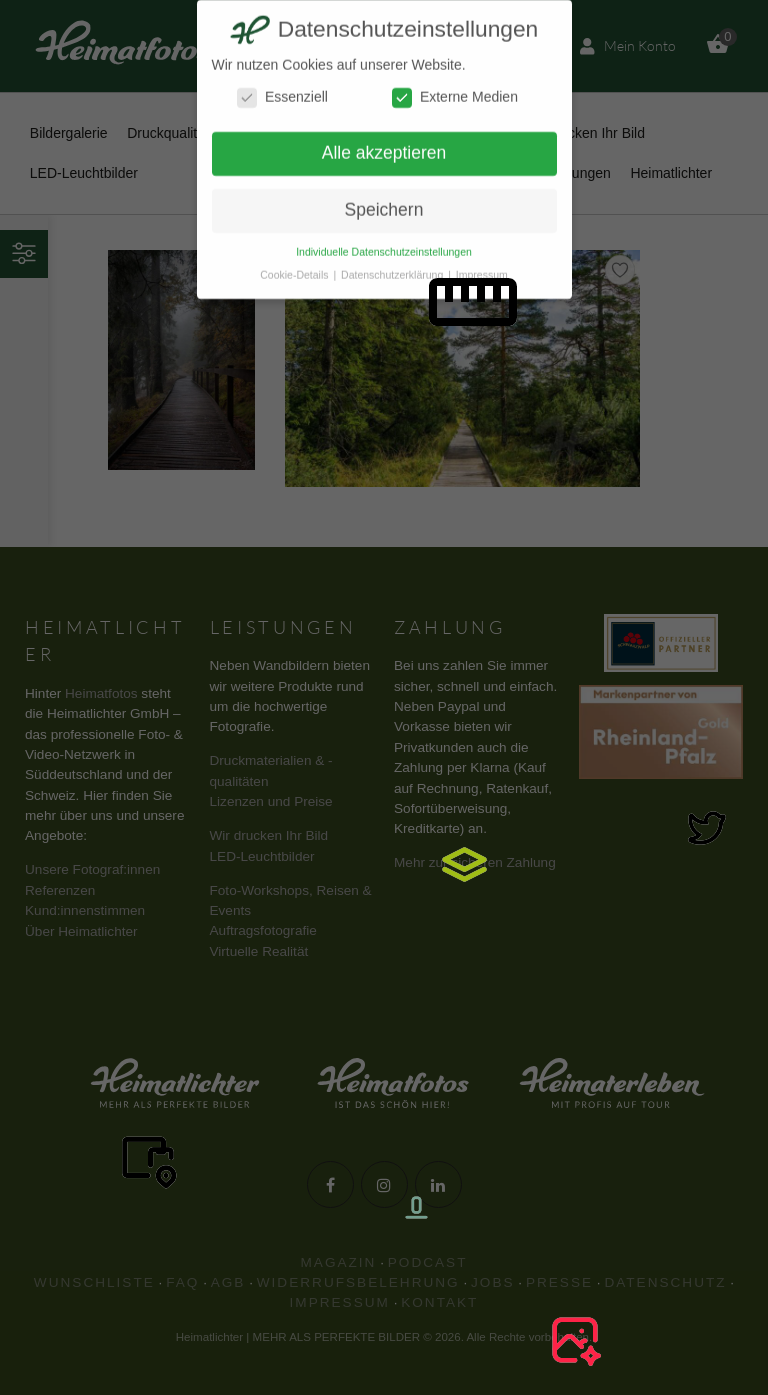  Describe the element at coordinates (575, 1340) in the screenshot. I see `enhance photo with AI or magic effects` at that location.